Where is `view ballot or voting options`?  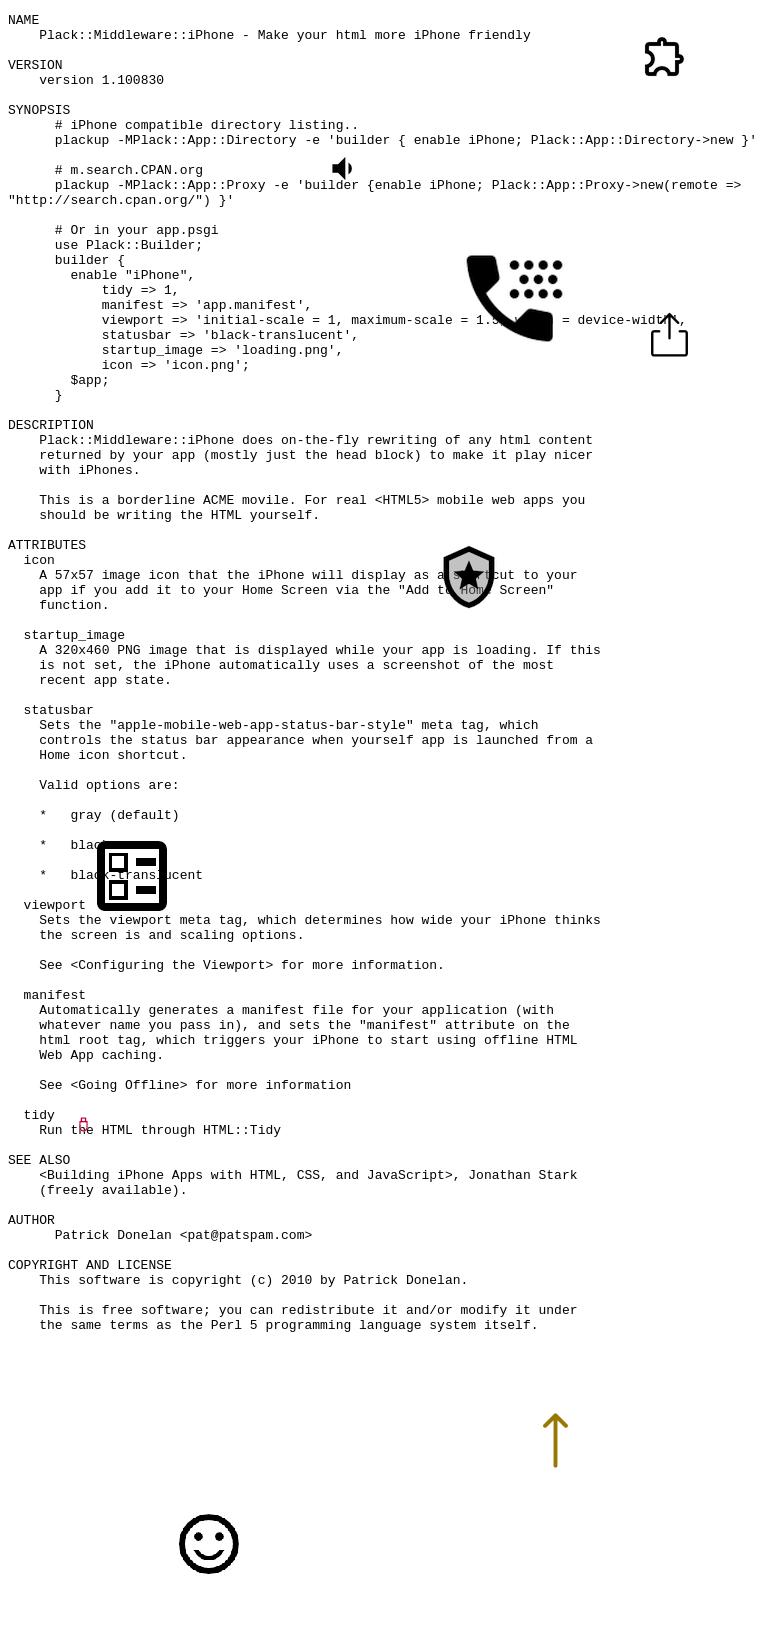 view ballot or voting options is located at coordinates (132, 876).